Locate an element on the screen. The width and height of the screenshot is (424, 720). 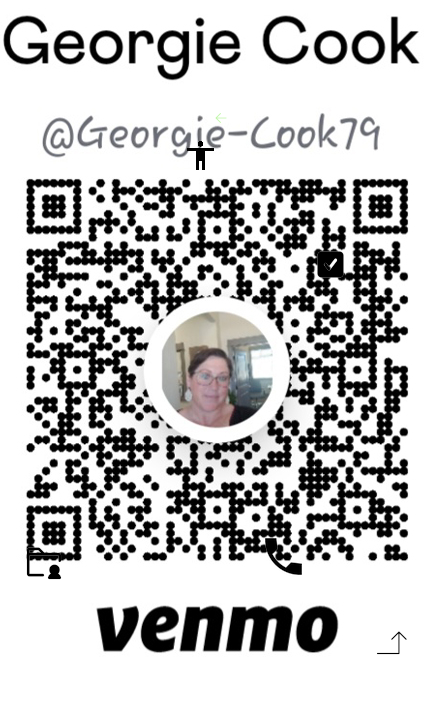
move item up or forward in sequence is located at coordinates (393, 644).